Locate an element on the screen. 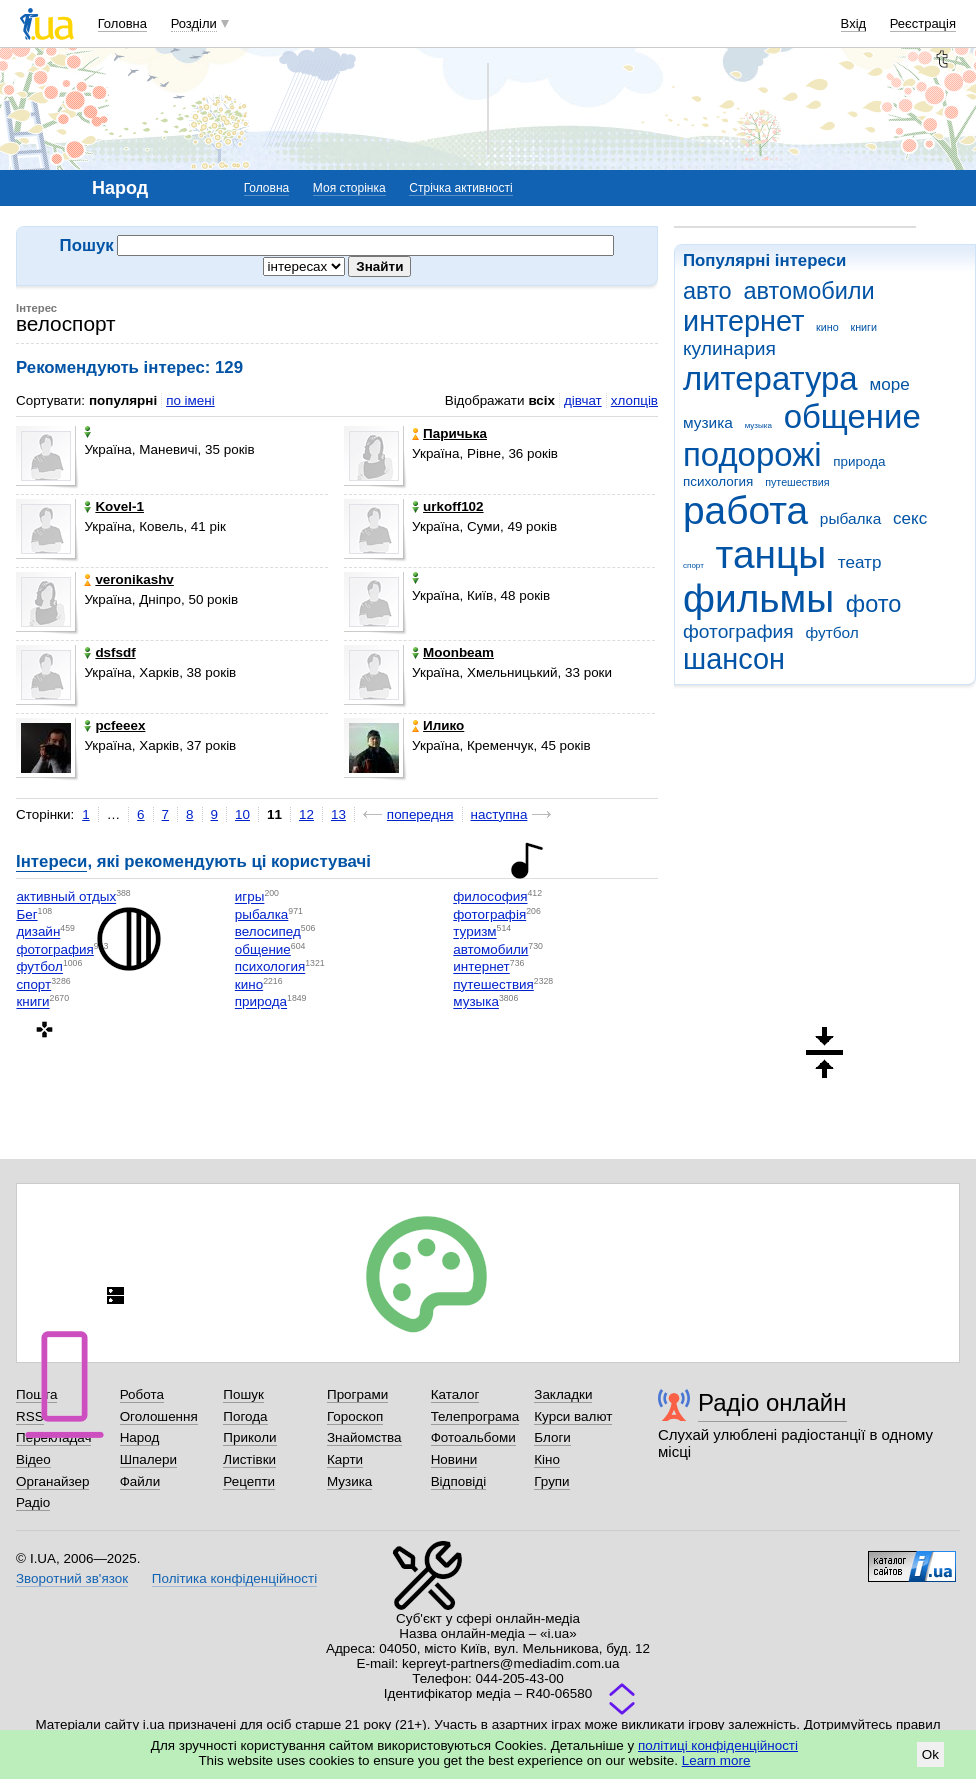  access gaming features or settings is located at coordinates (44, 1029).